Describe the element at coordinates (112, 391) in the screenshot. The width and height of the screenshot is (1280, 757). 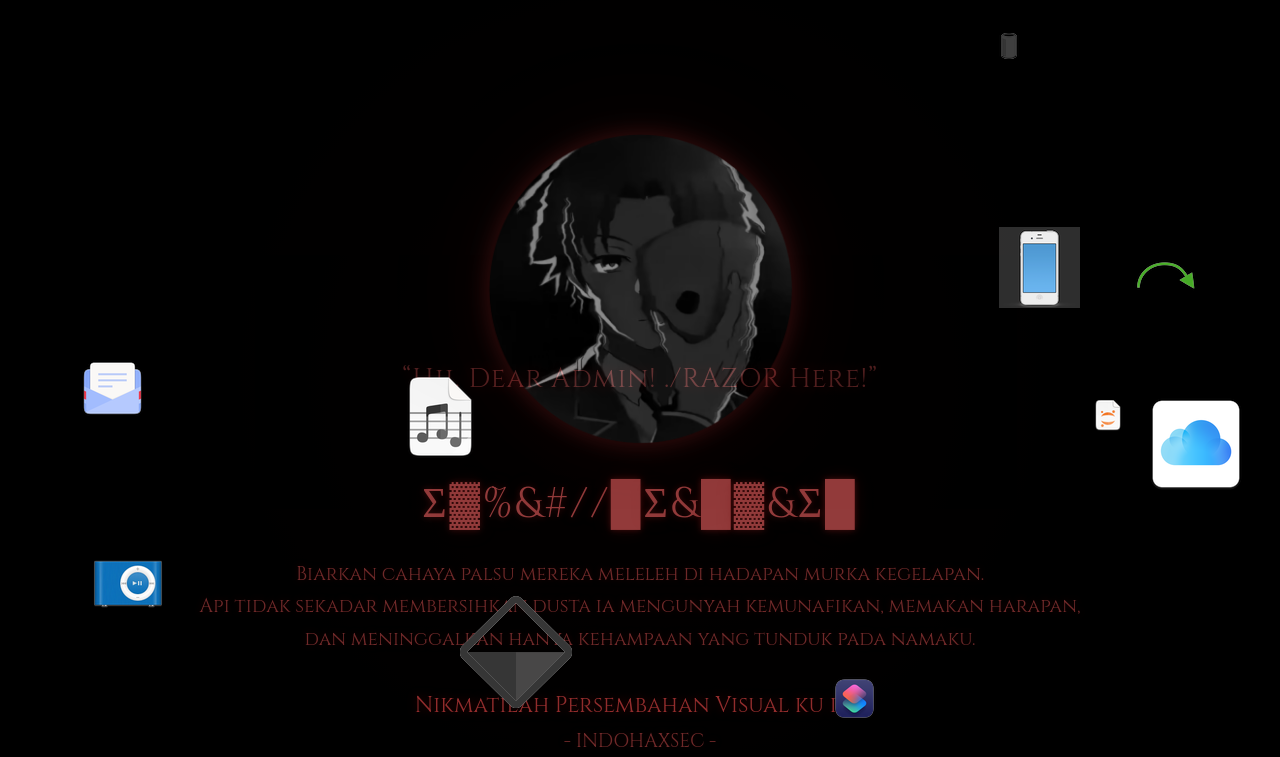
I see `mark email as read` at that location.